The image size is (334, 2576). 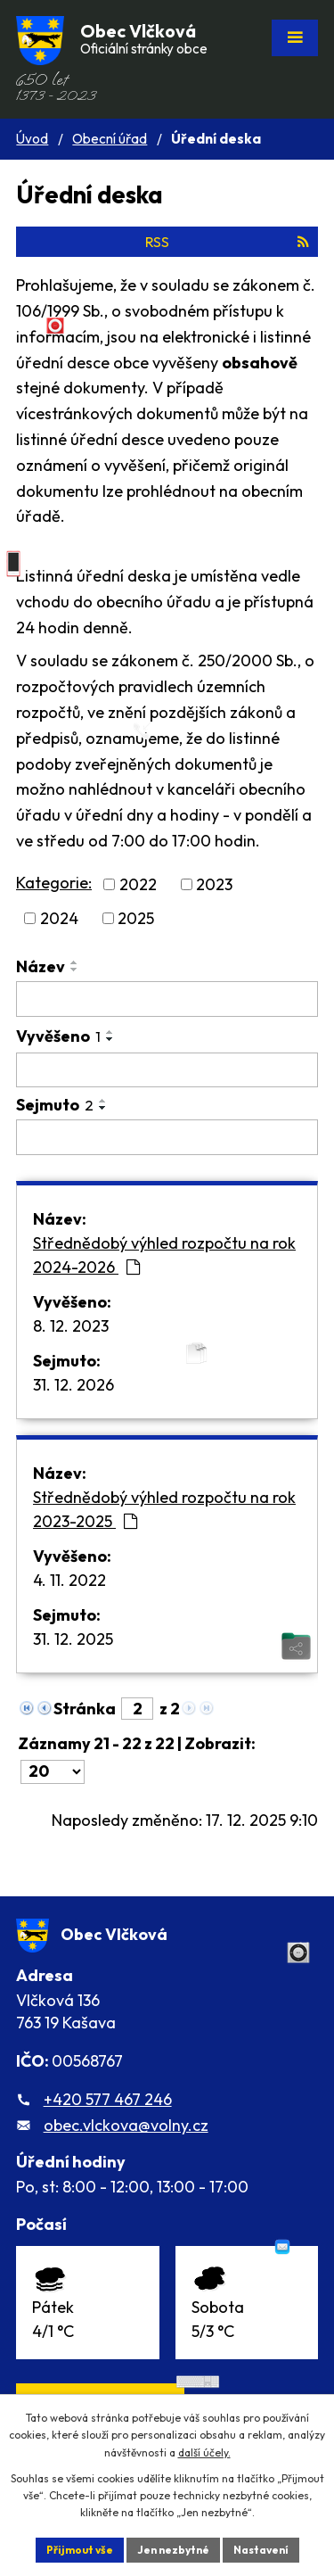 What do you see at coordinates (198, 2382) in the screenshot?
I see `connect a wireless keyboard via bluetooth` at bounding box center [198, 2382].